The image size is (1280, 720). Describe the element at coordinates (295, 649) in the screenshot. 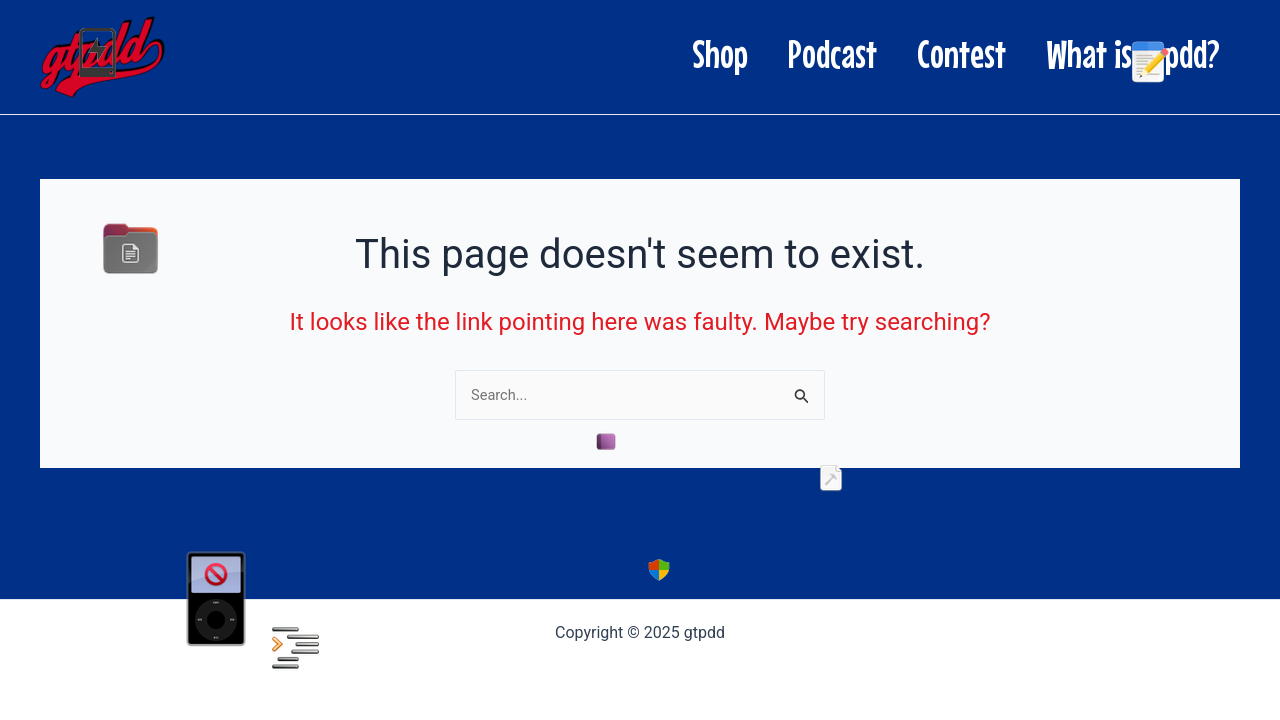

I see `decrease text indentation` at that location.